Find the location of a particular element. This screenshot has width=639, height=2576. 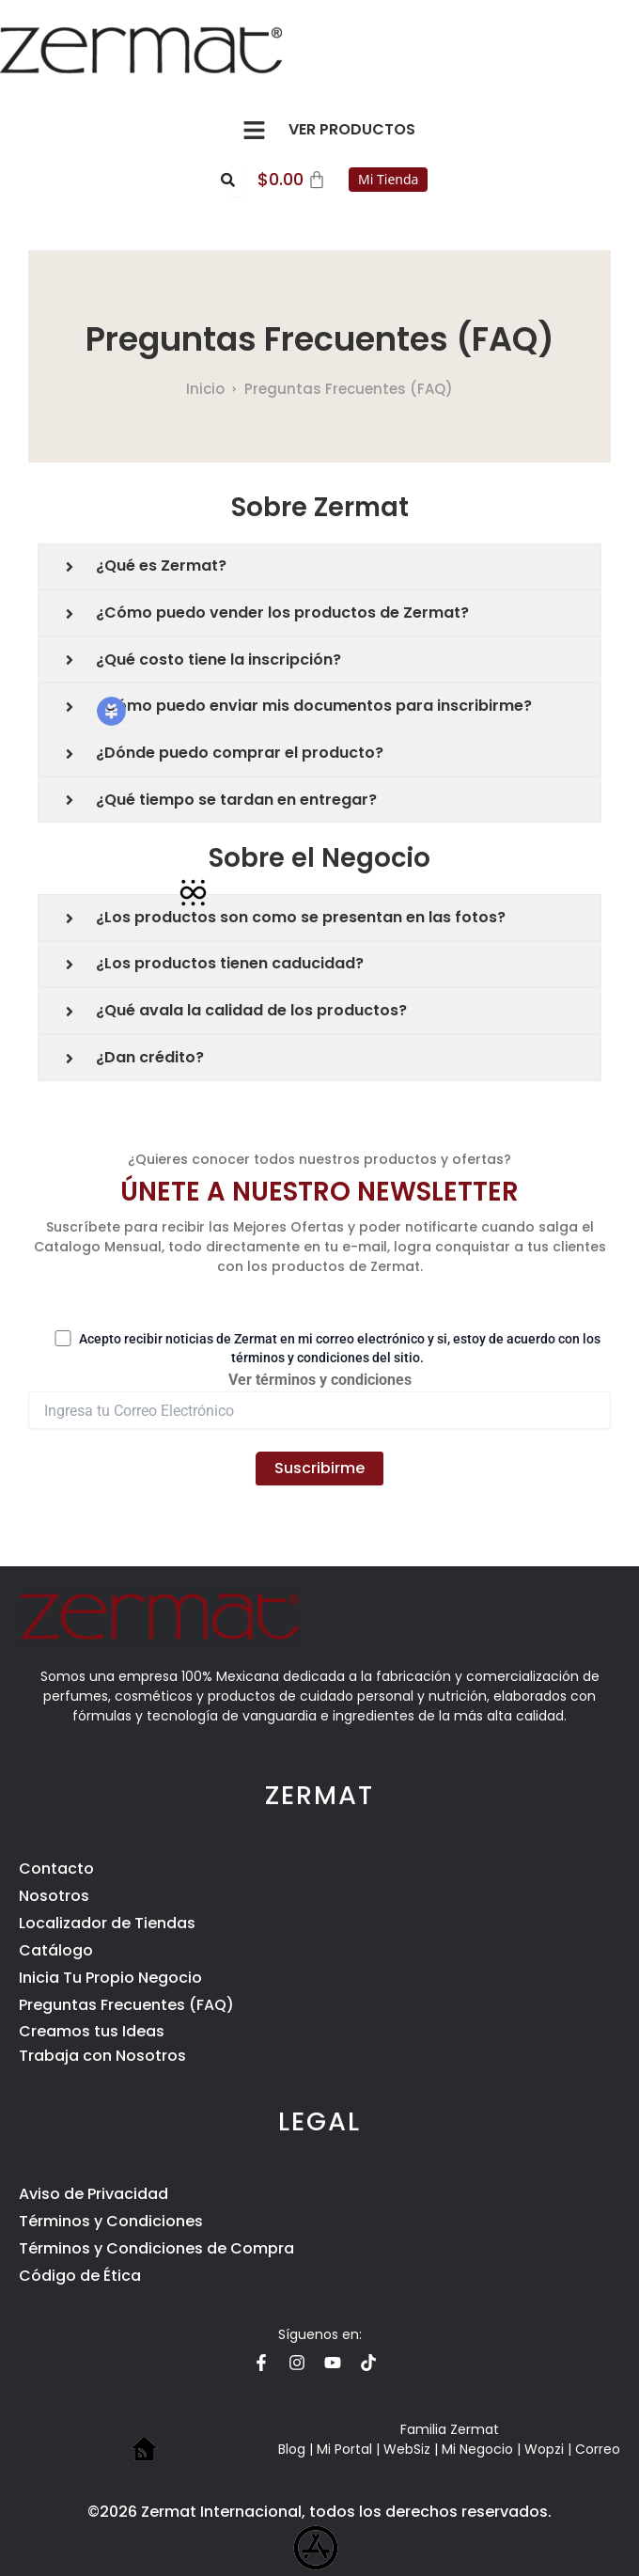

open the App Store is located at coordinates (316, 2548).